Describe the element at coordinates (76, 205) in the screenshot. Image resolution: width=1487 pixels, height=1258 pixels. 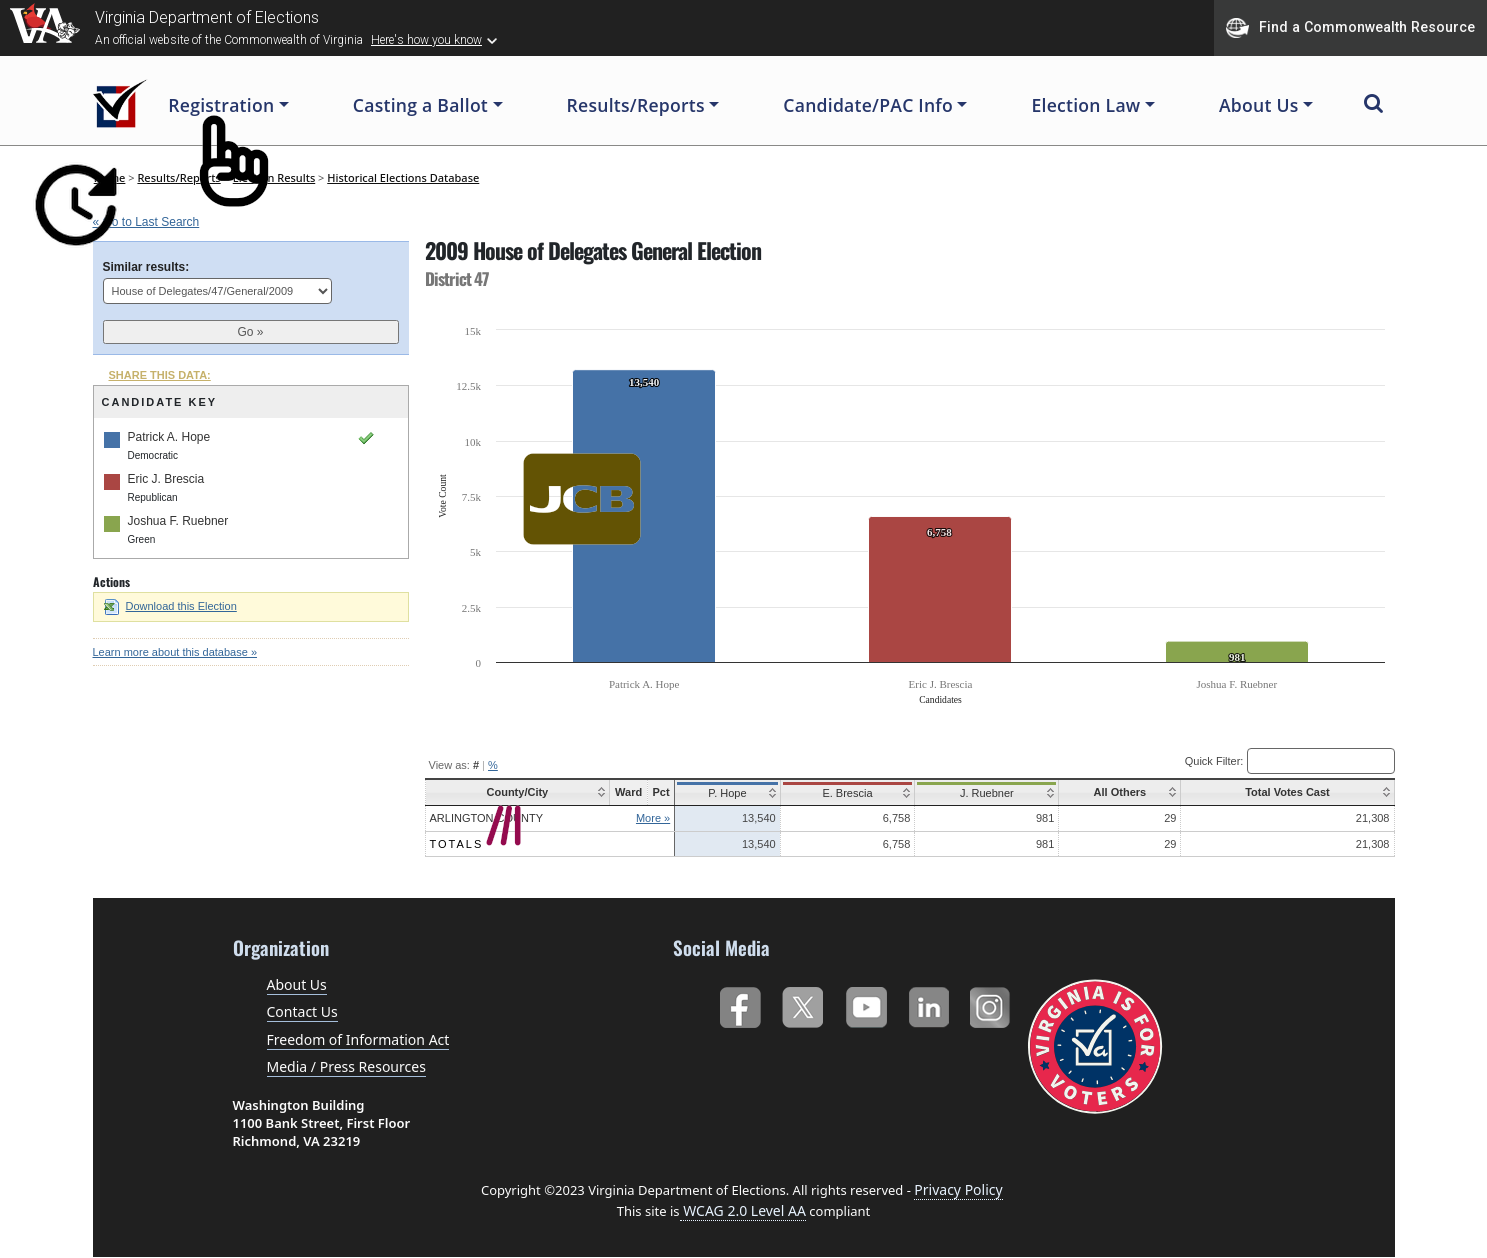
I see `check for updates` at that location.